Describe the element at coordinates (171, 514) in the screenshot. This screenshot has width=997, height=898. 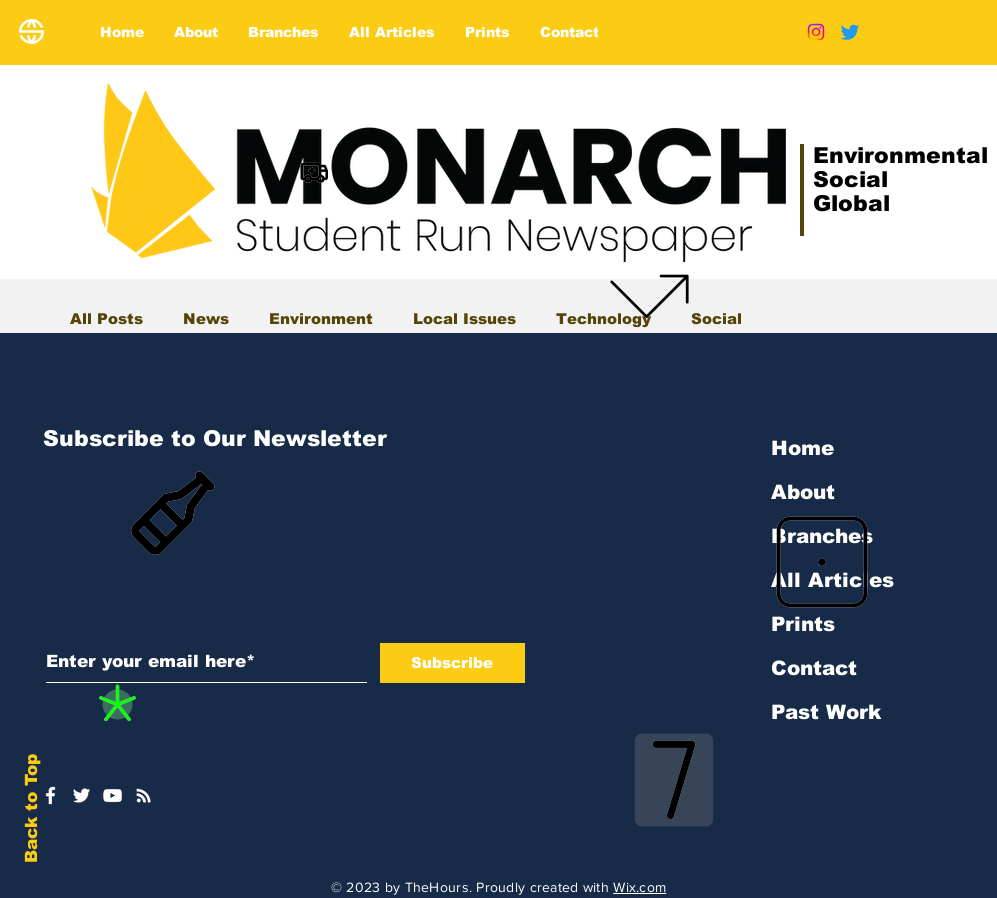
I see `browse bar or brewery options` at that location.